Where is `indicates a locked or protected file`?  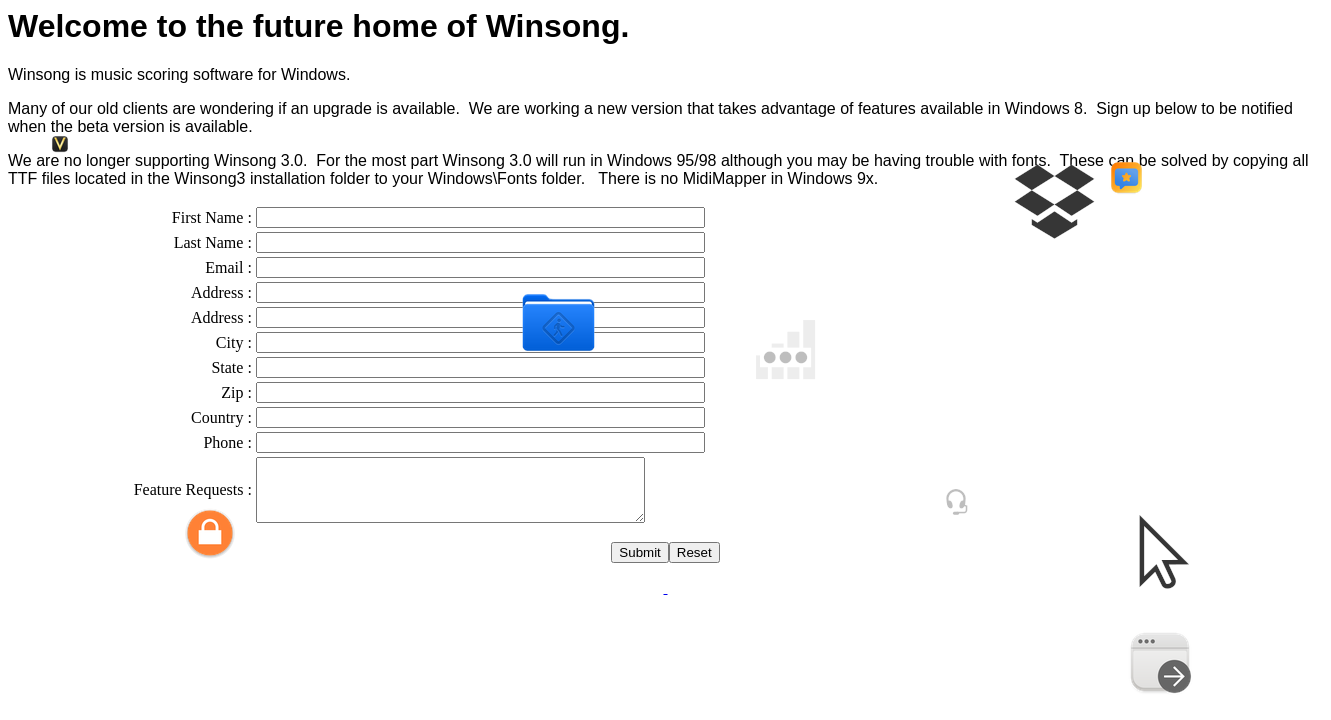
indicates a locked or protected file is located at coordinates (210, 533).